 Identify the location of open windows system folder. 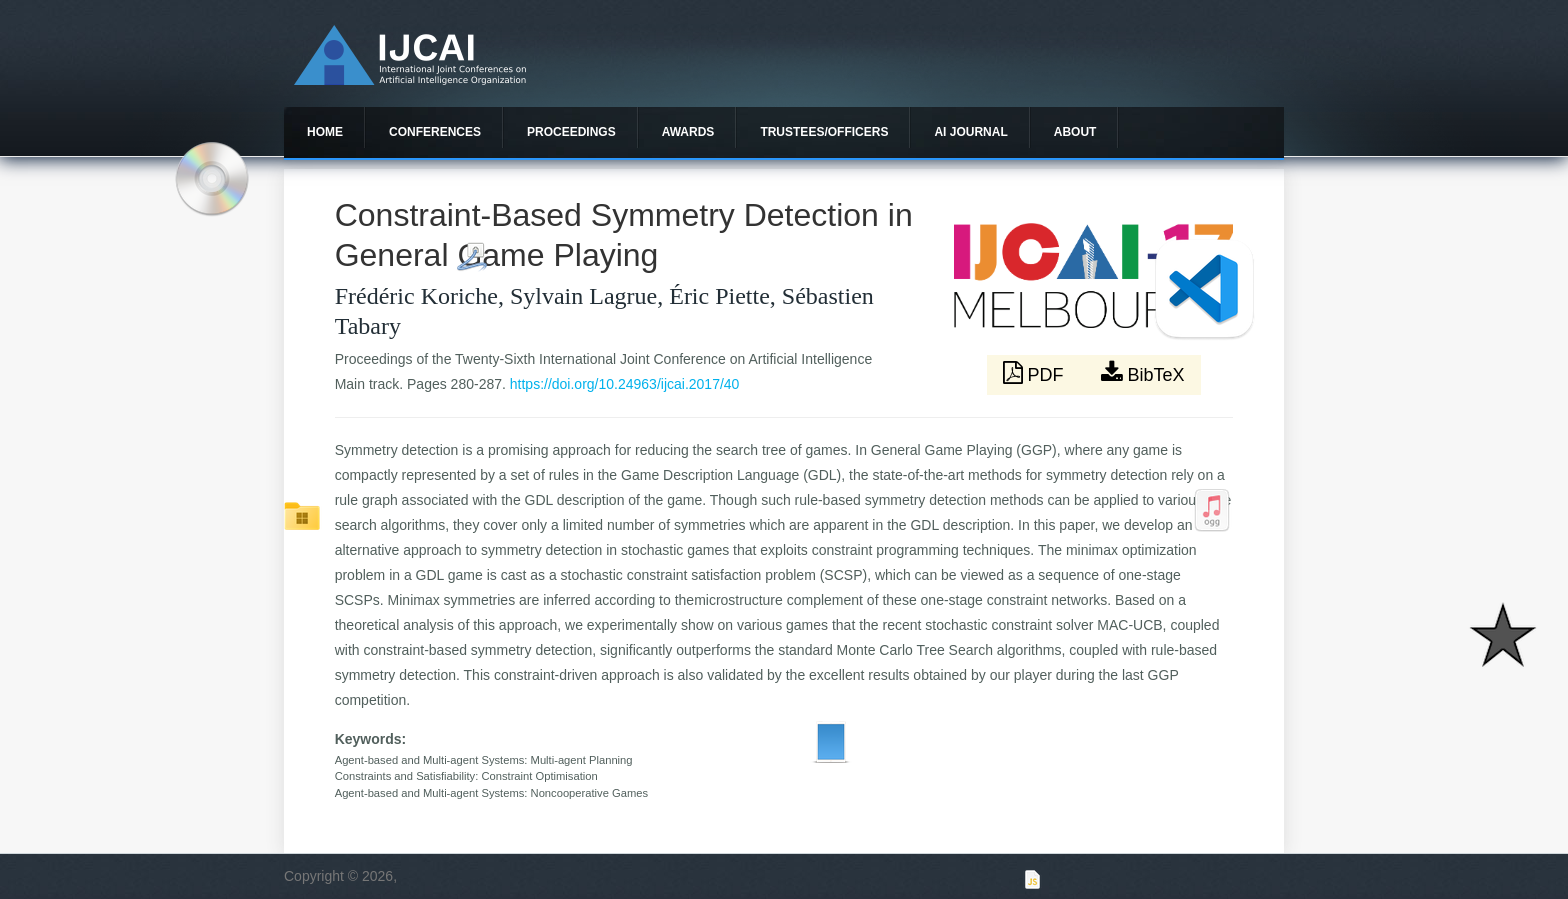
(302, 517).